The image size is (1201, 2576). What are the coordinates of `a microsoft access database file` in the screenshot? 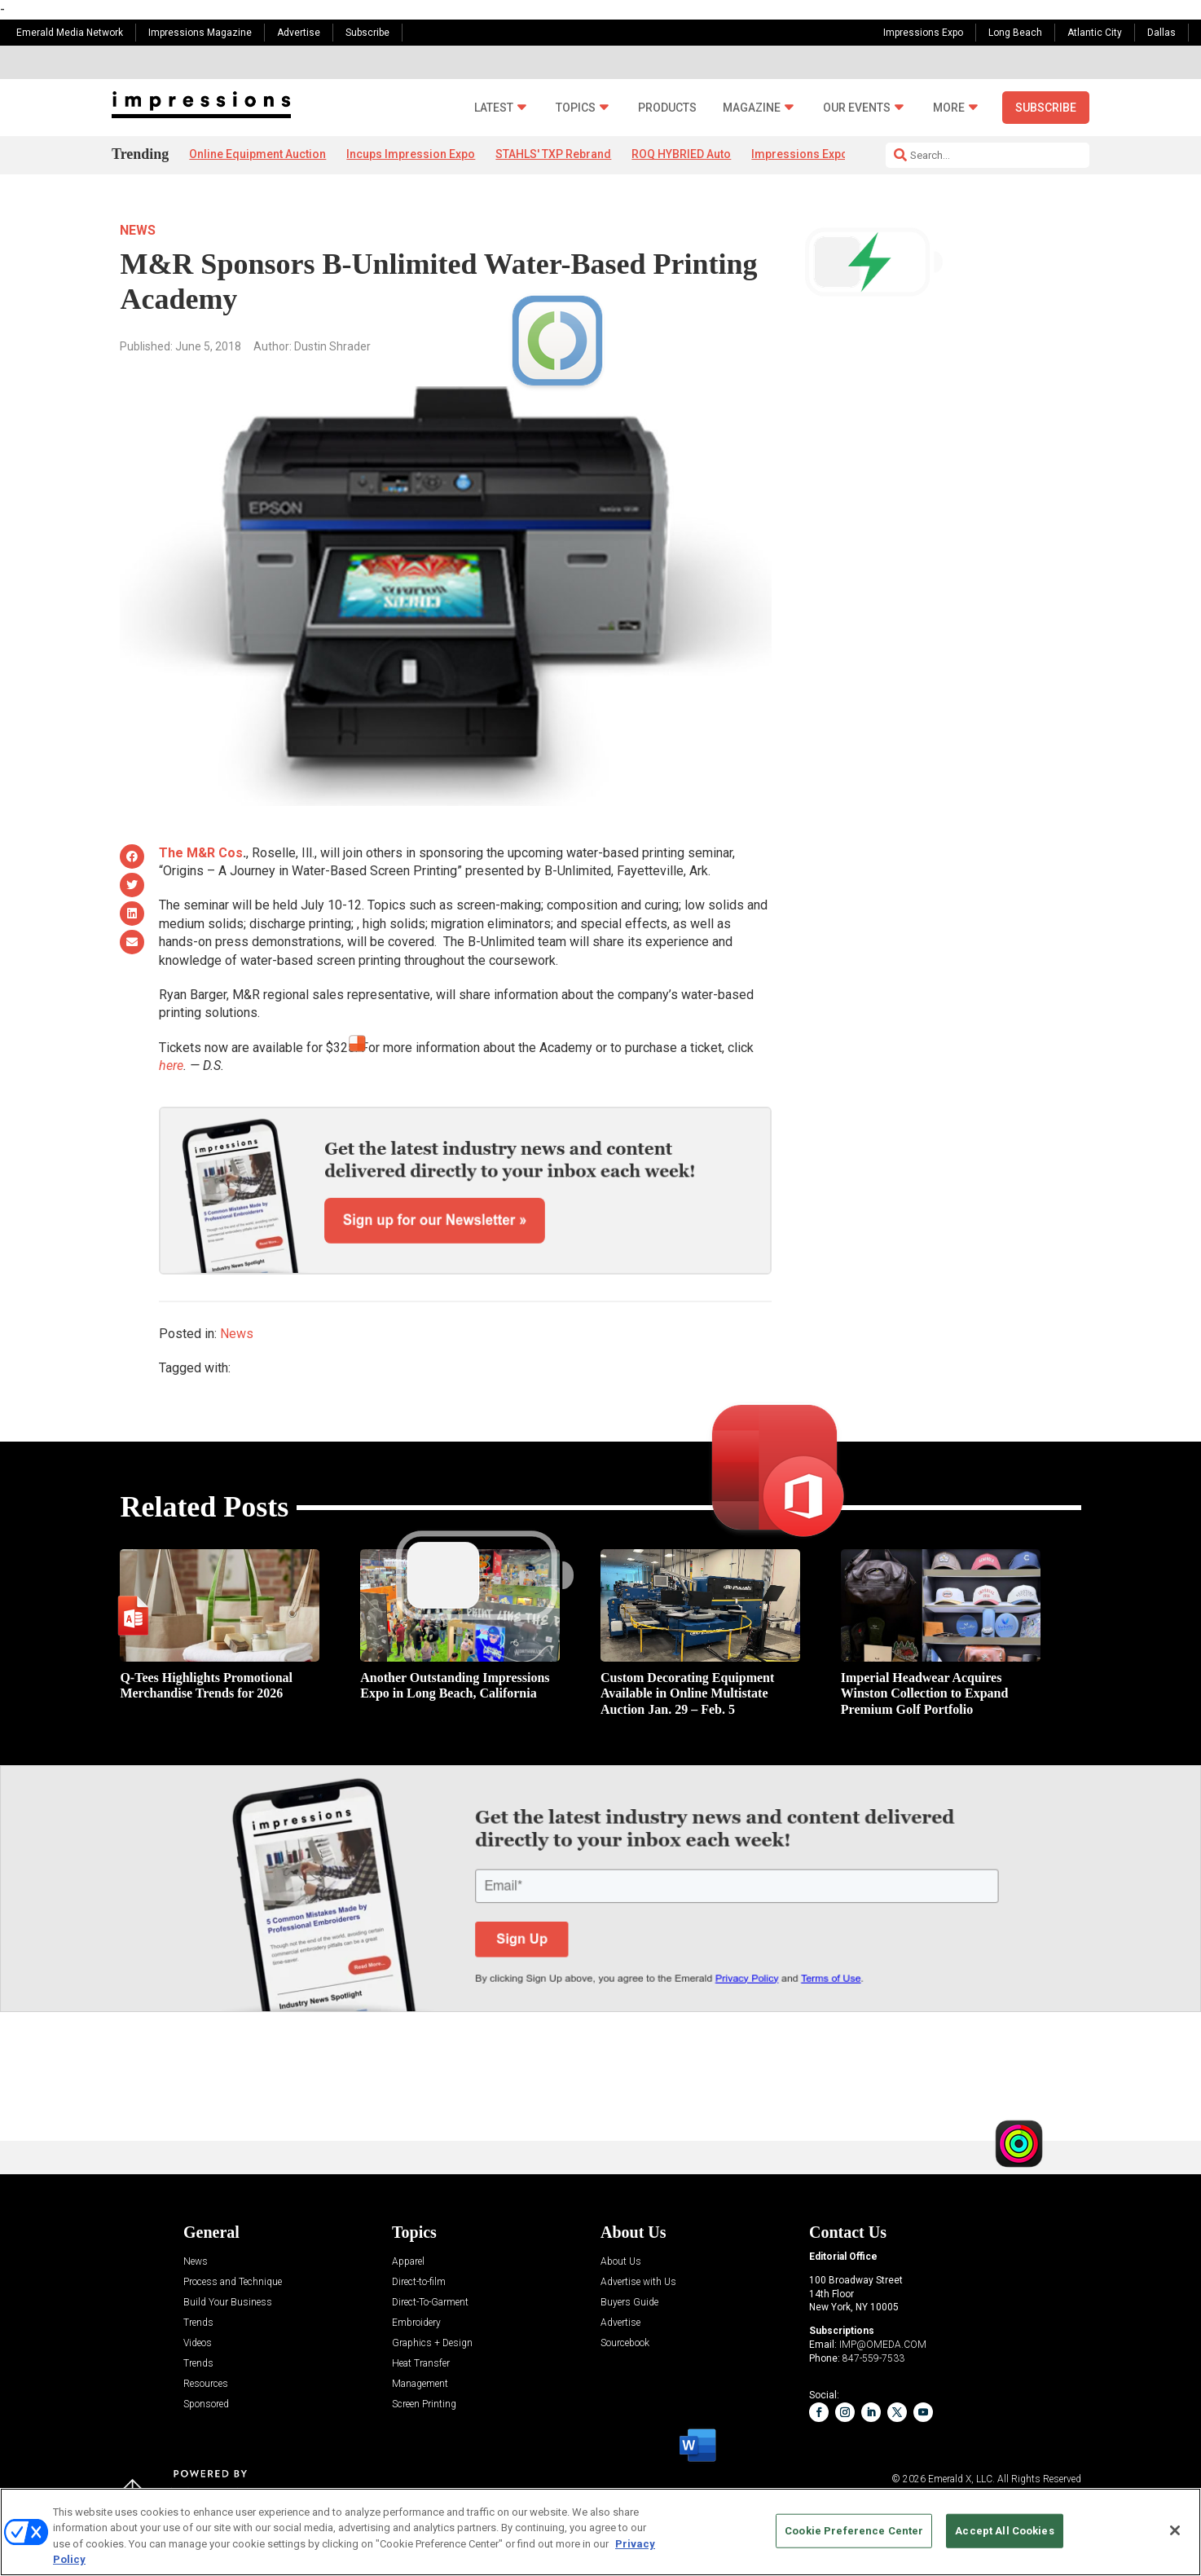 It's located at (133, 1615).